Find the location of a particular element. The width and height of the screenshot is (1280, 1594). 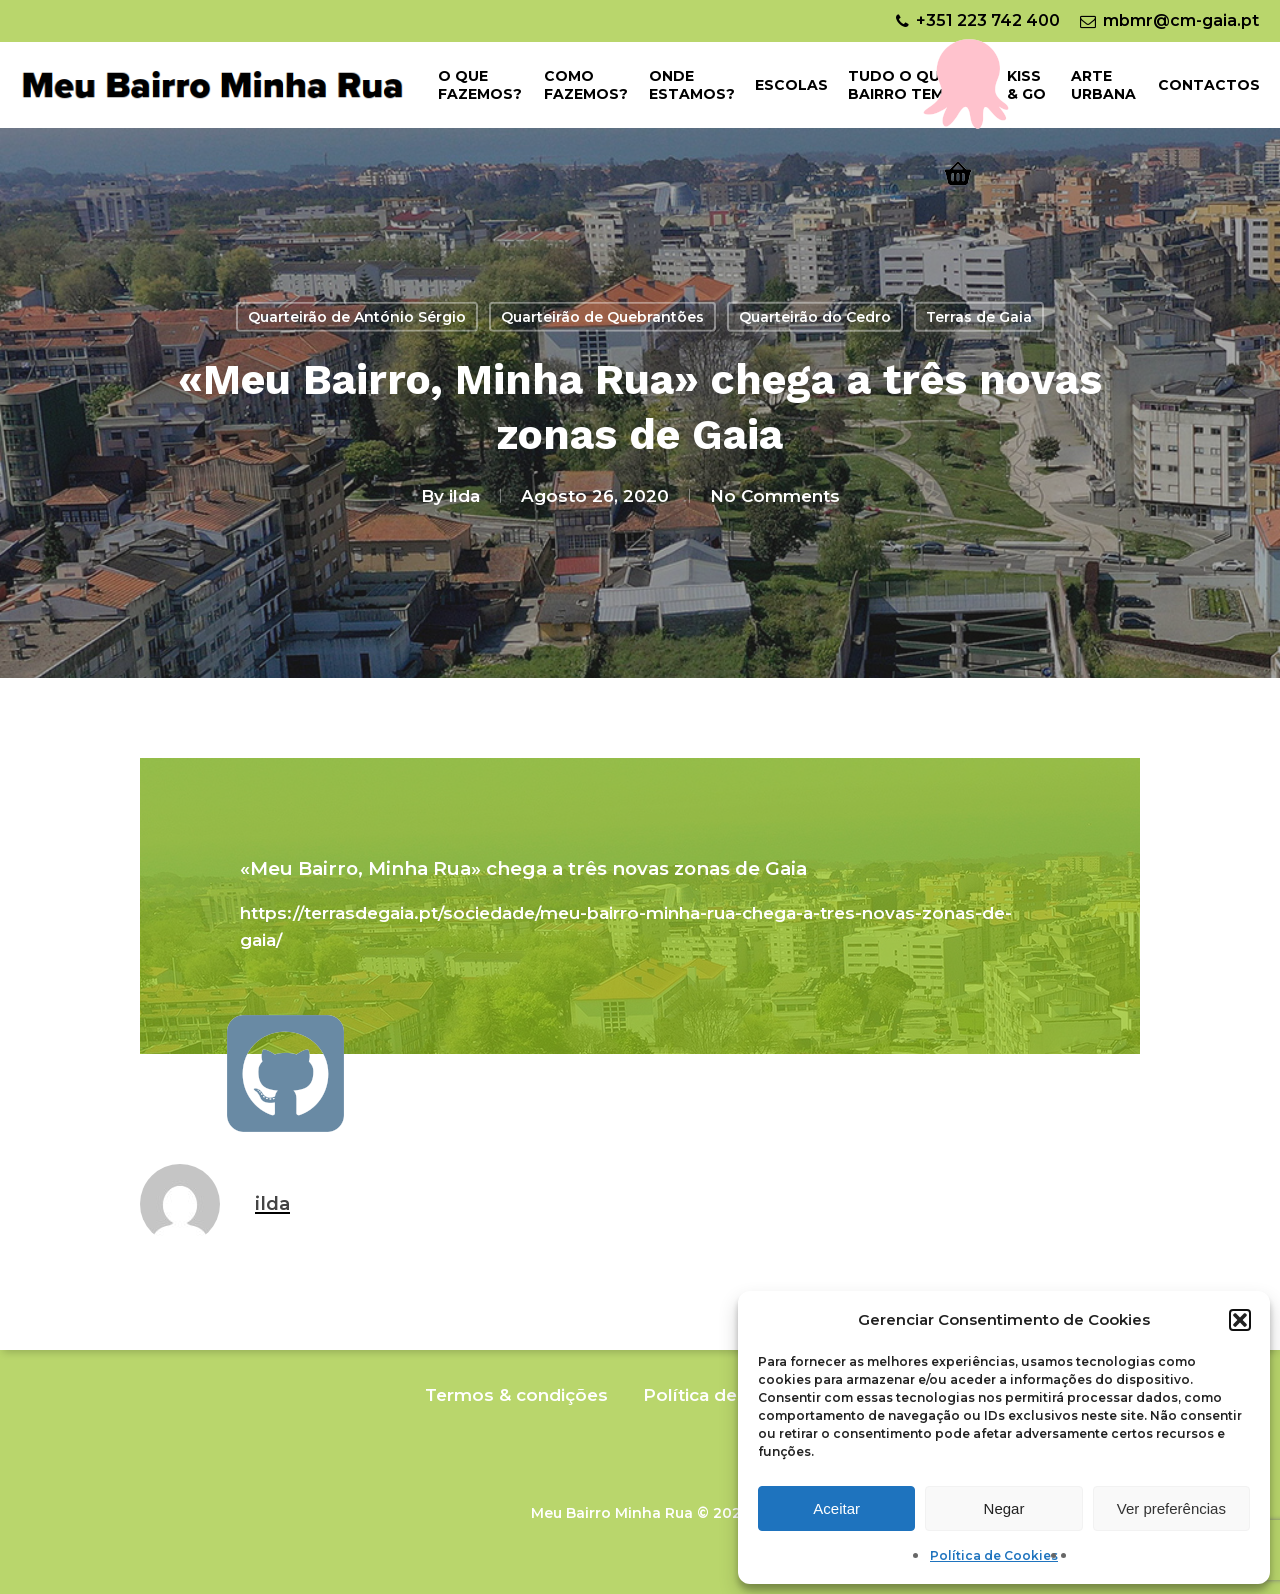

view project on github is located at coordinates (285, 1073).